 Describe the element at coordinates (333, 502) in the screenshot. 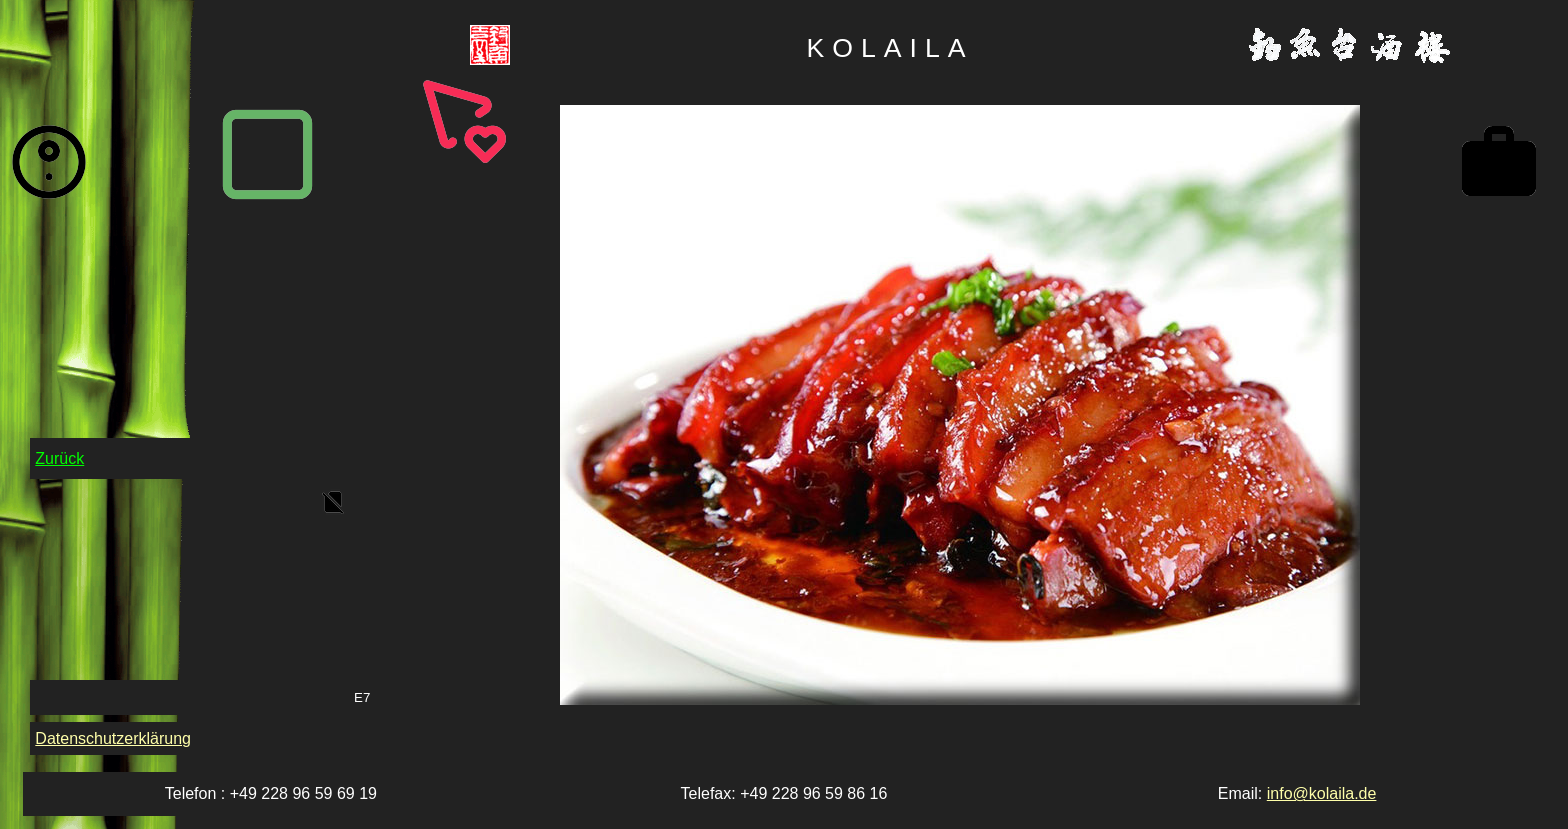

I see `no SIM card detected` at that location.